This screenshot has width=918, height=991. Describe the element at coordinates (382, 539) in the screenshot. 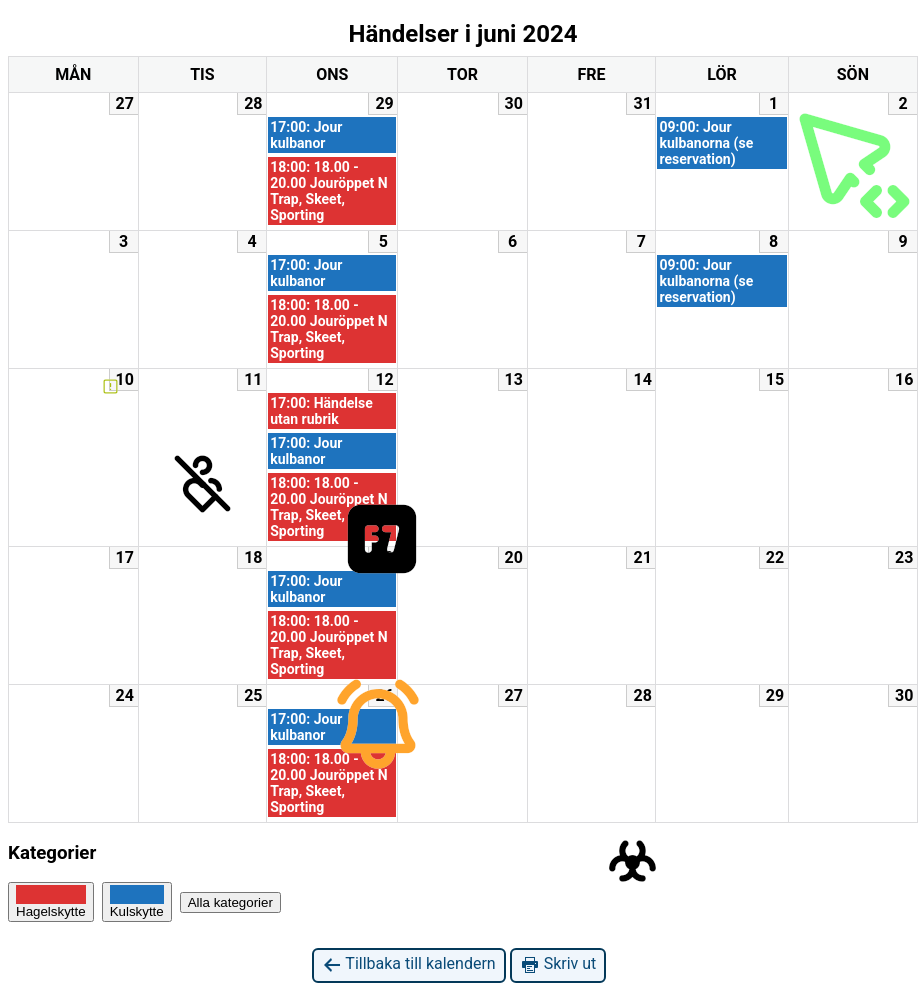

I see `F7 keyboard function key` at that location.